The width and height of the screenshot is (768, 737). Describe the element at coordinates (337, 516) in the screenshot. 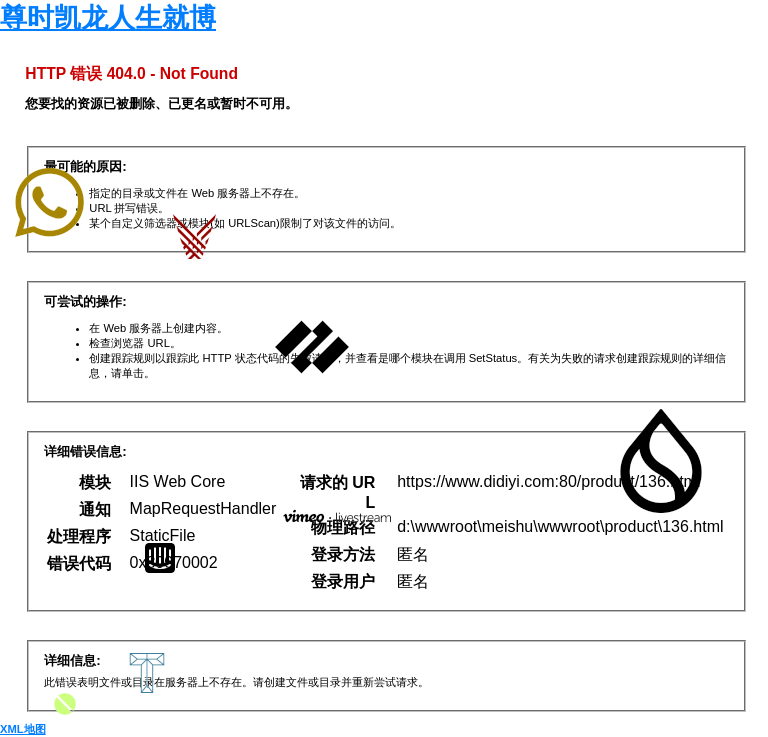

I see `open vimeo livestream app` at that location.